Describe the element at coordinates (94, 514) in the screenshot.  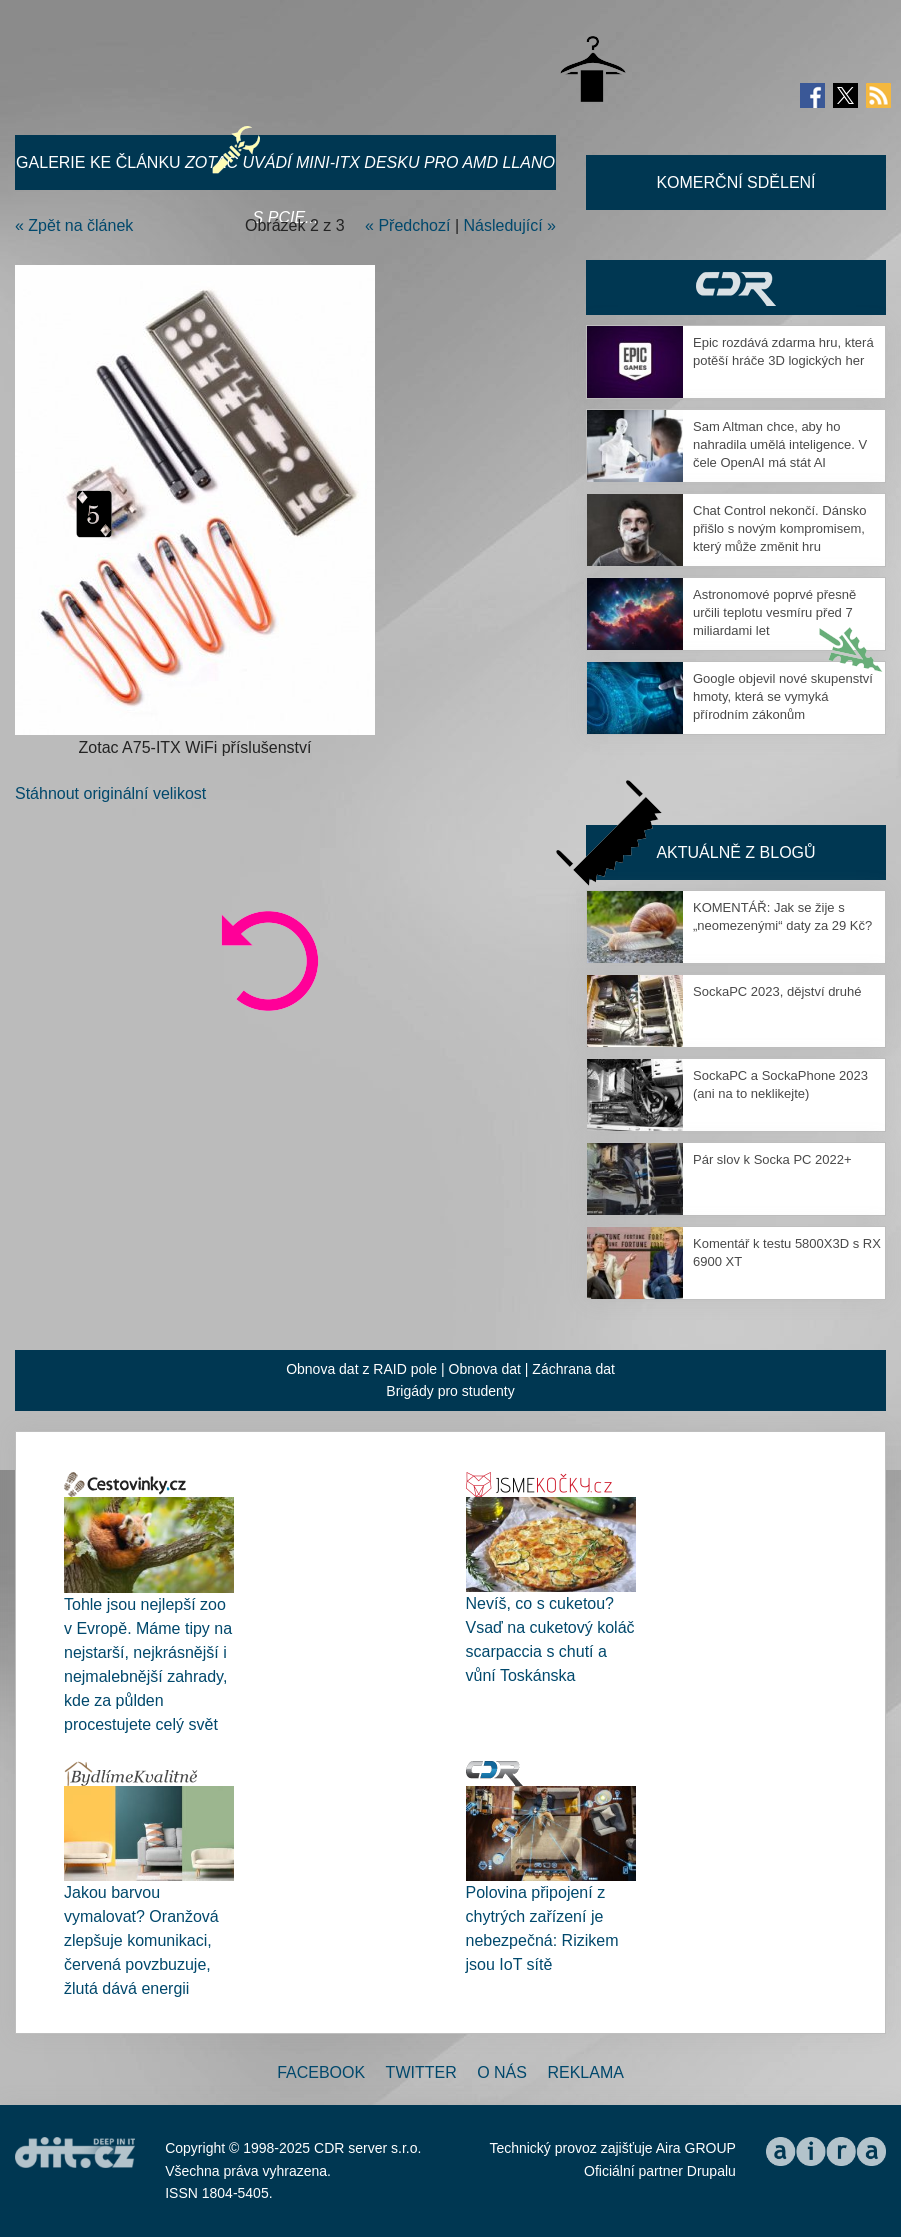
I see `five of diamonds playing card` at that location.